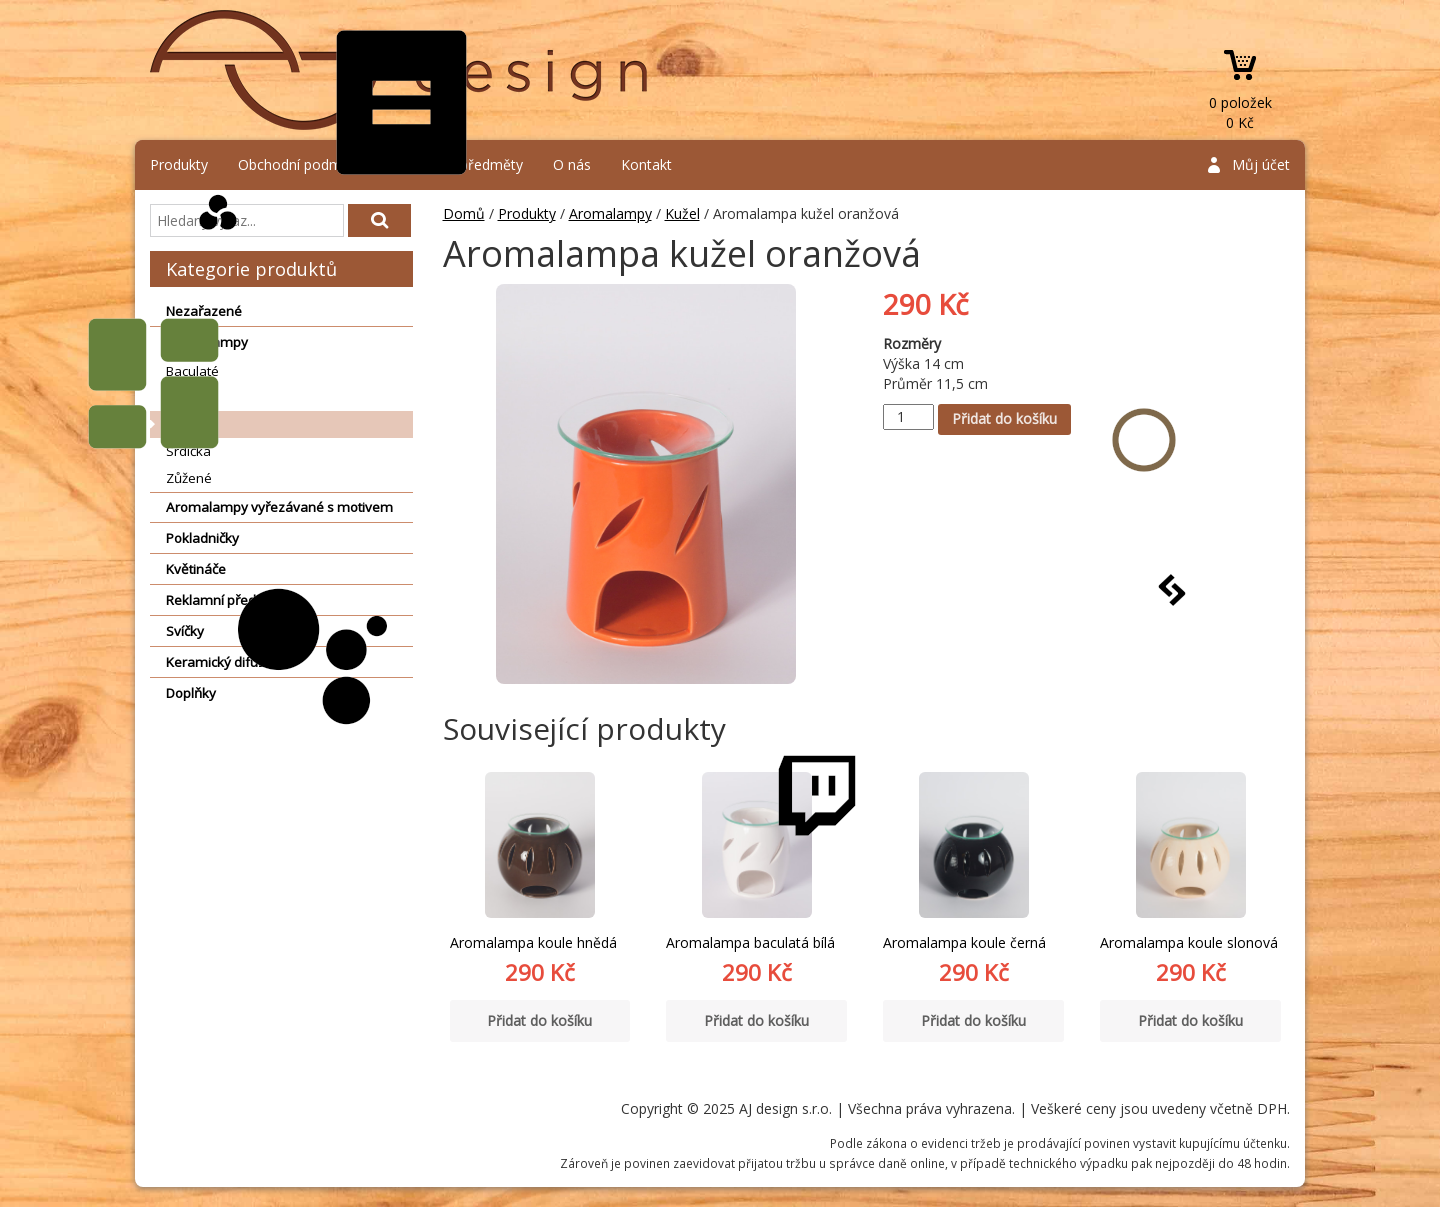  Describe the element at coordinates (1144, 440) in the screenshot. I see `unselected radio button or checkbox option` at that location.